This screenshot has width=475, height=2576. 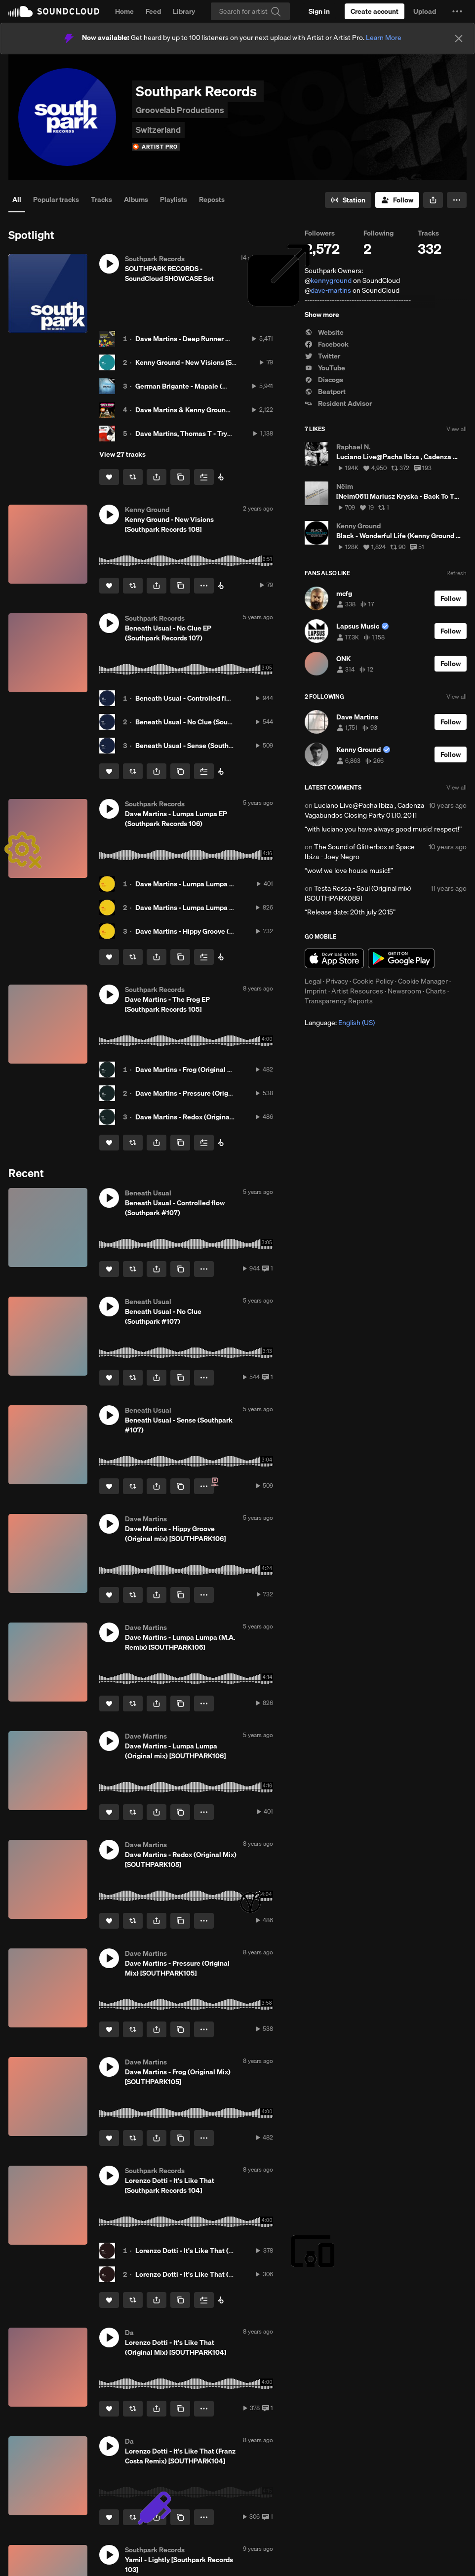 What do you see at coordinates (313, 2251) in the screenshot?
I see `view other connected devices` at bounding box center [313, 2251].